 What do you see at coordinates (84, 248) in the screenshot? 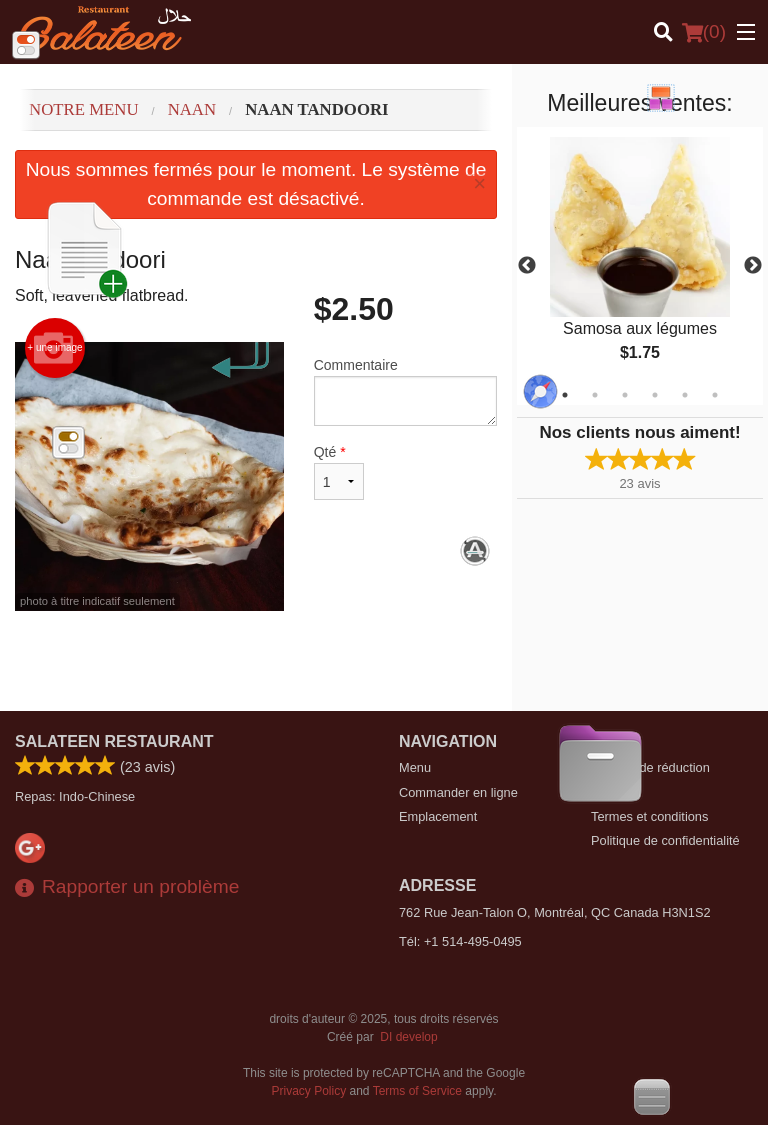
I see `create a new document` at bounding box center [84, 248].